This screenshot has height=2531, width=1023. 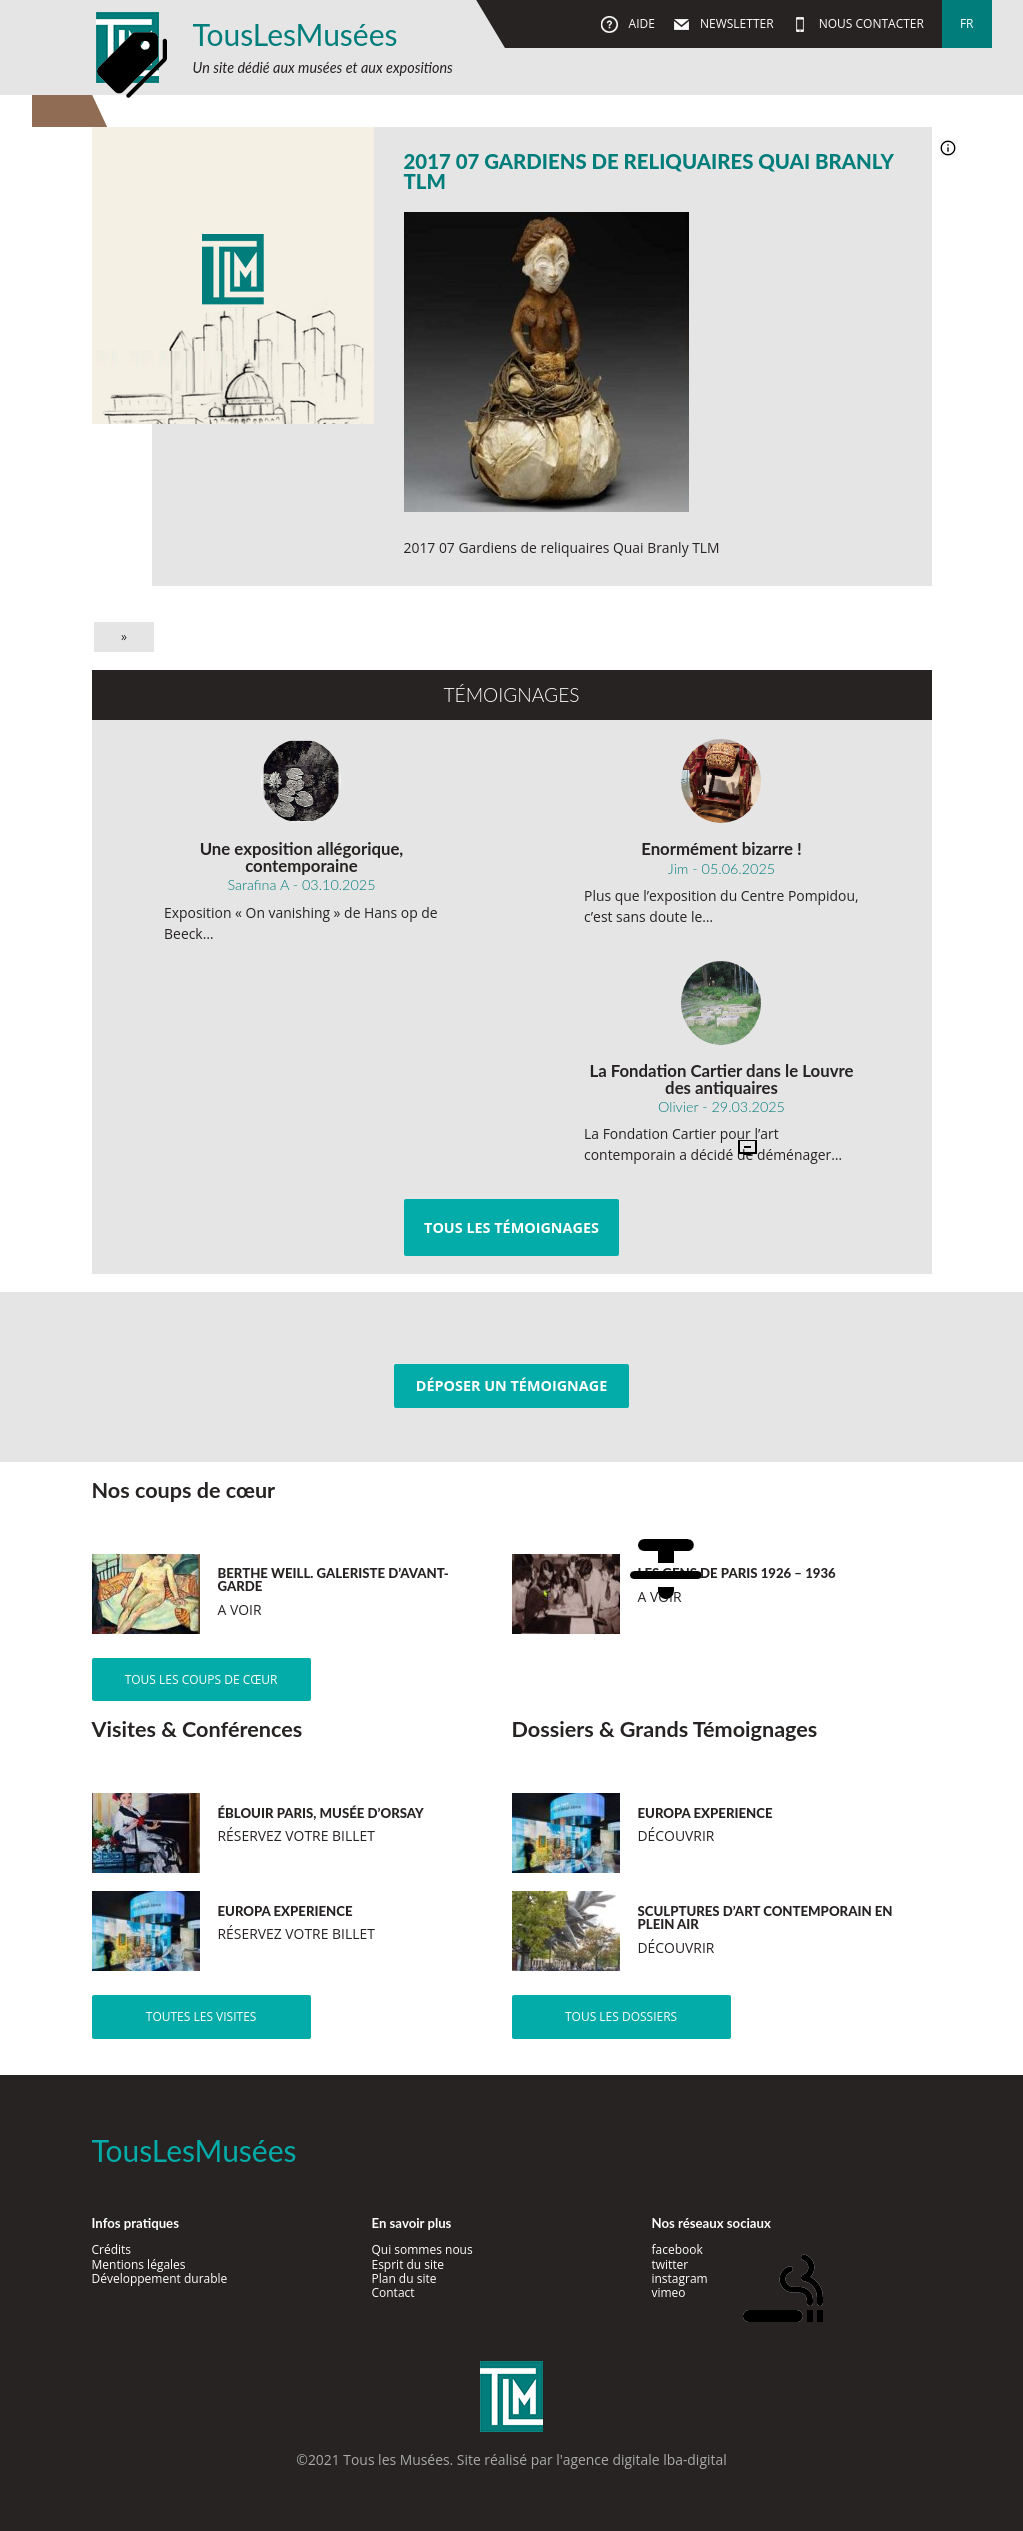 I want to click on view more information or details, so click(x=948, y=148).